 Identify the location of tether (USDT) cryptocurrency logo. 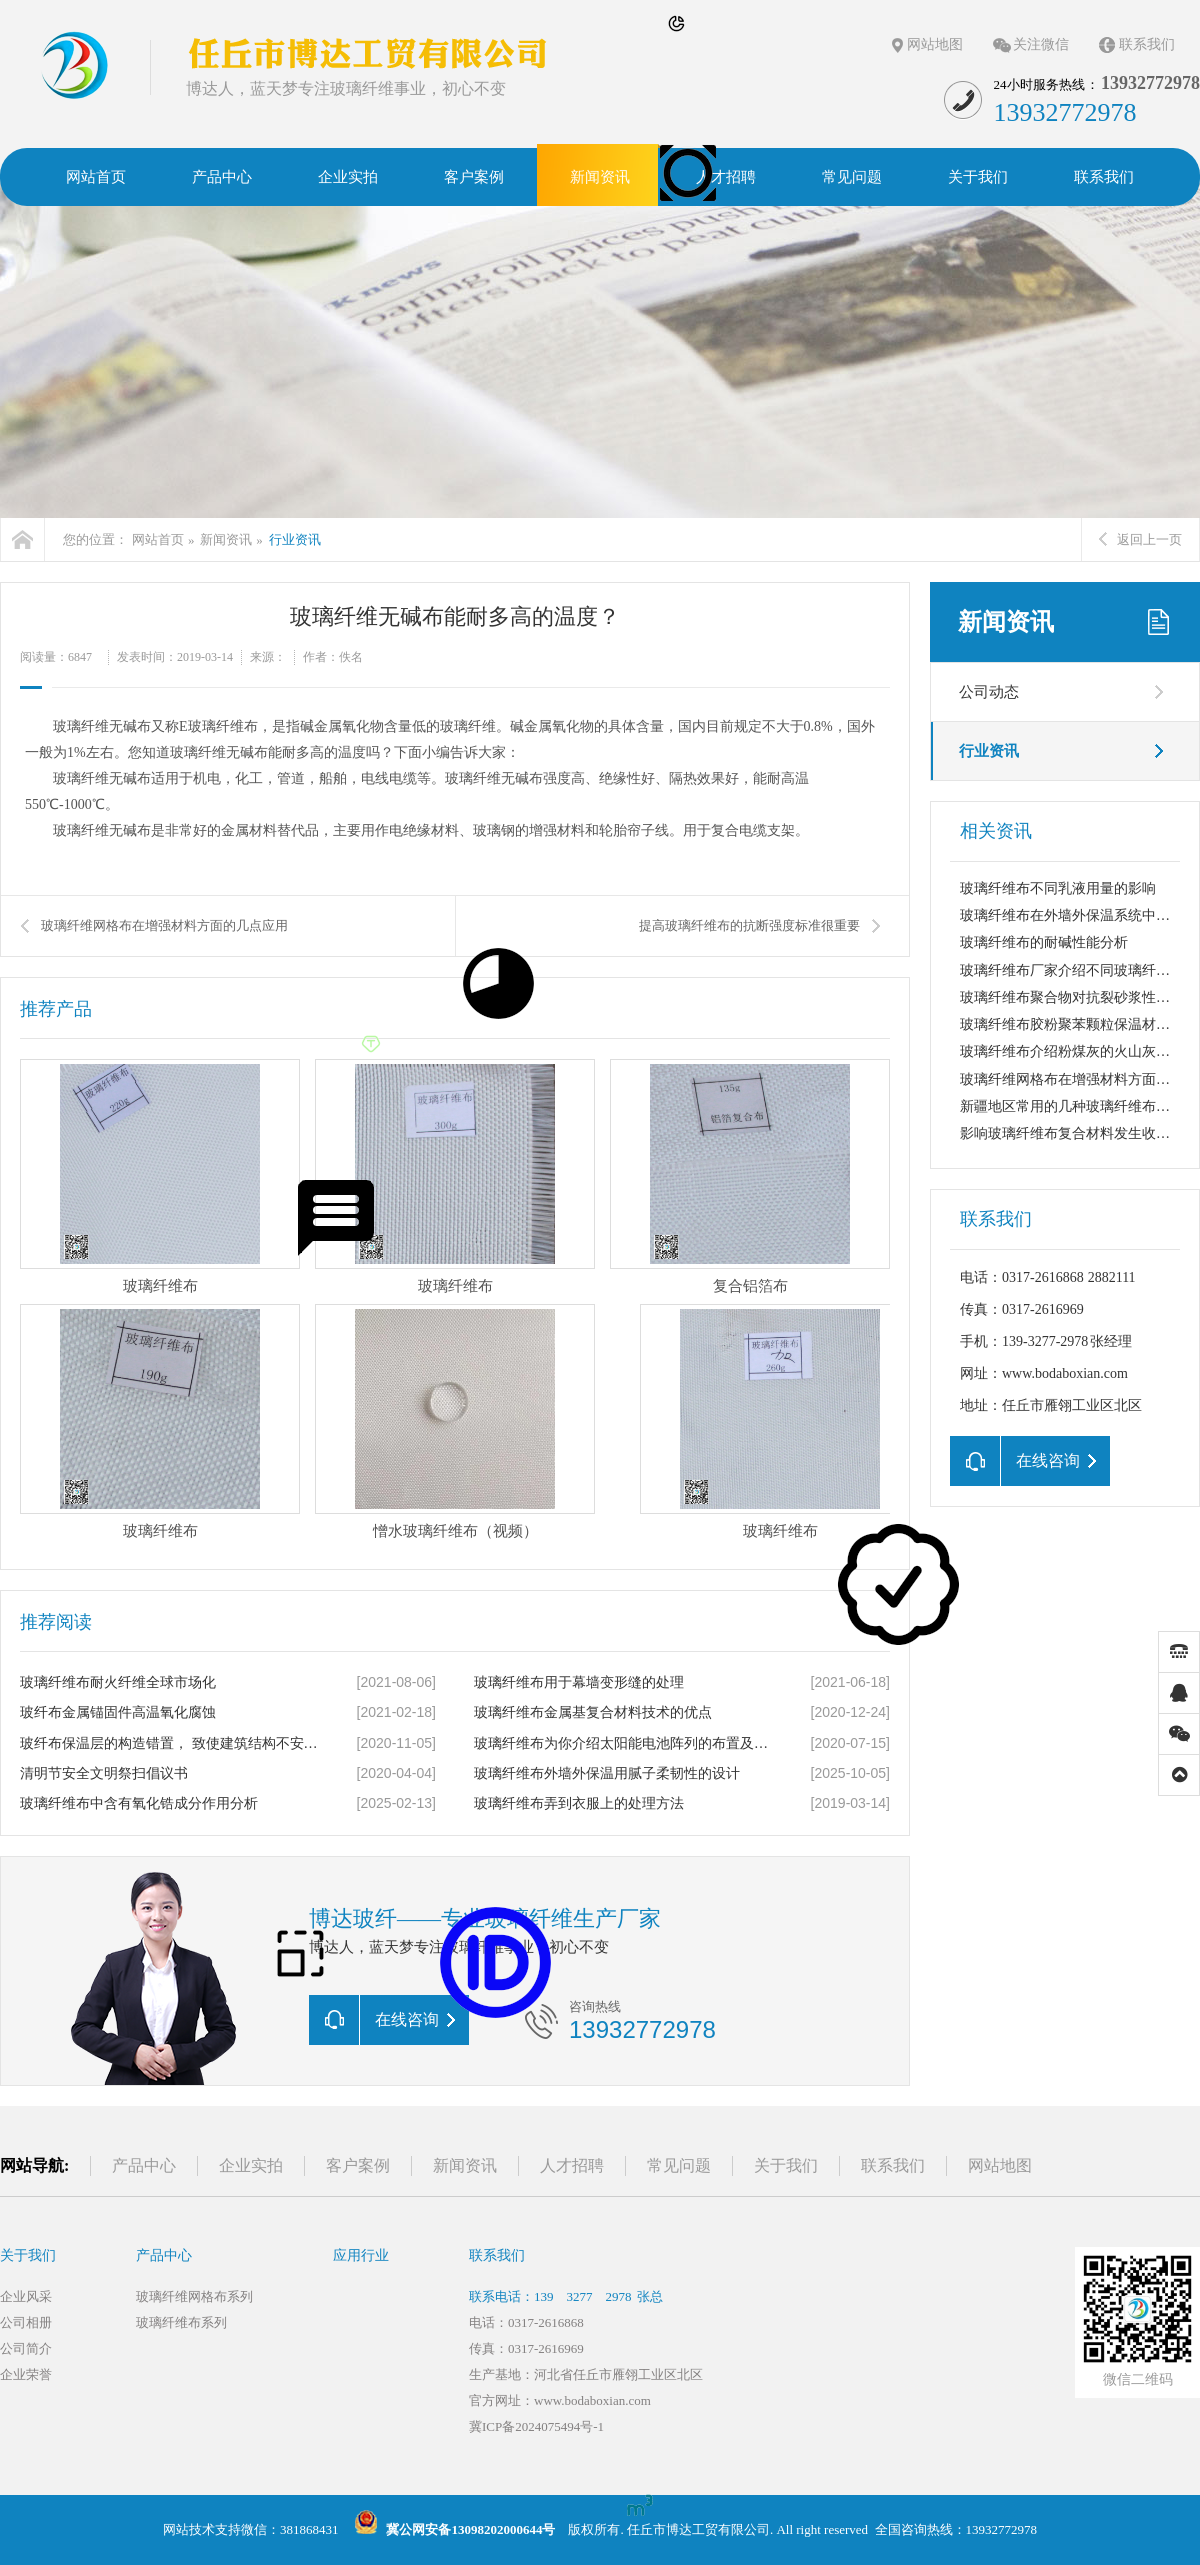
(371, 1044).